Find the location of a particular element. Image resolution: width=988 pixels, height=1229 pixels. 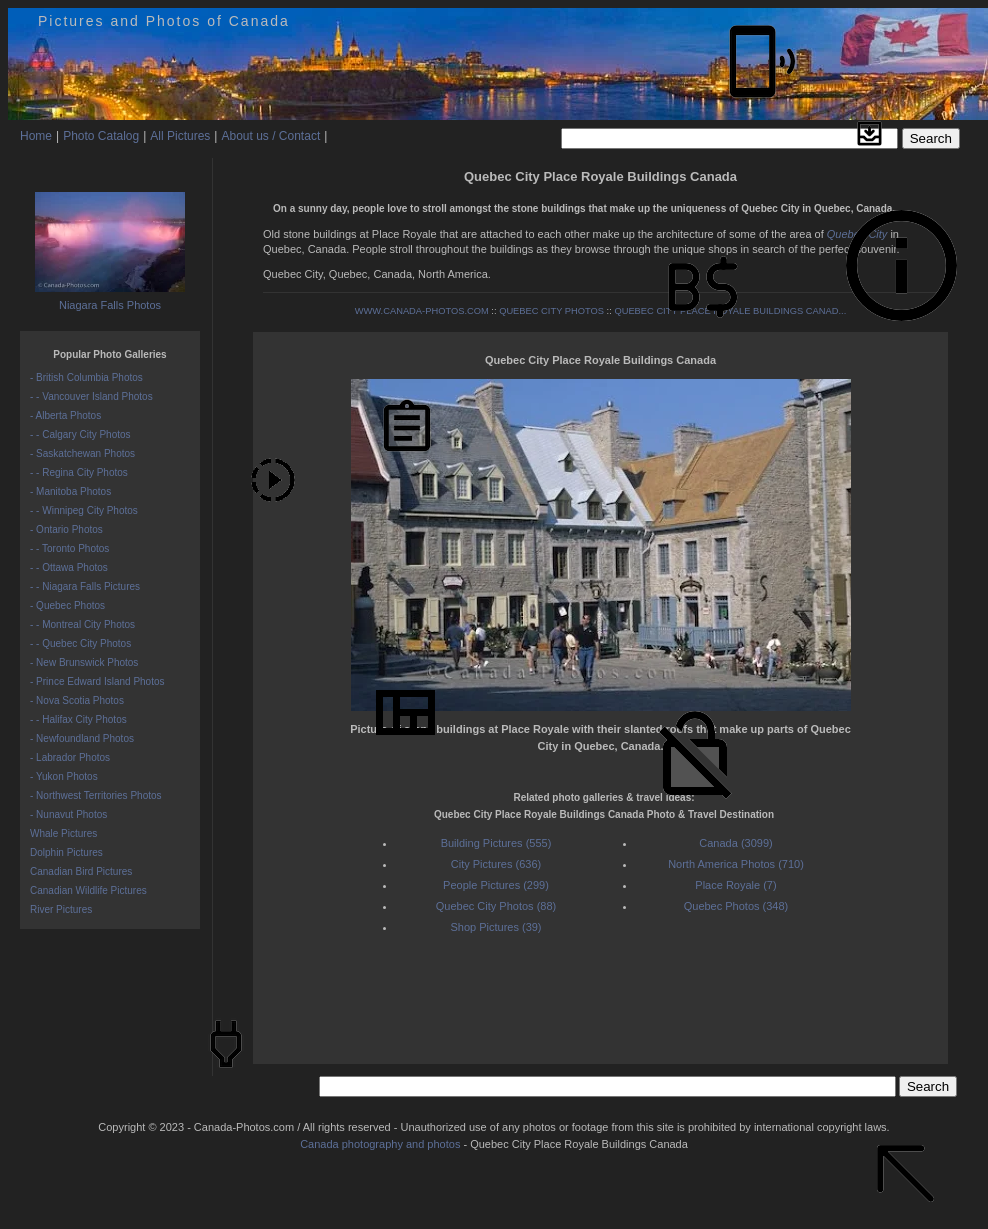

incoming call or notification on connected device is located at coordinates (762, 61).